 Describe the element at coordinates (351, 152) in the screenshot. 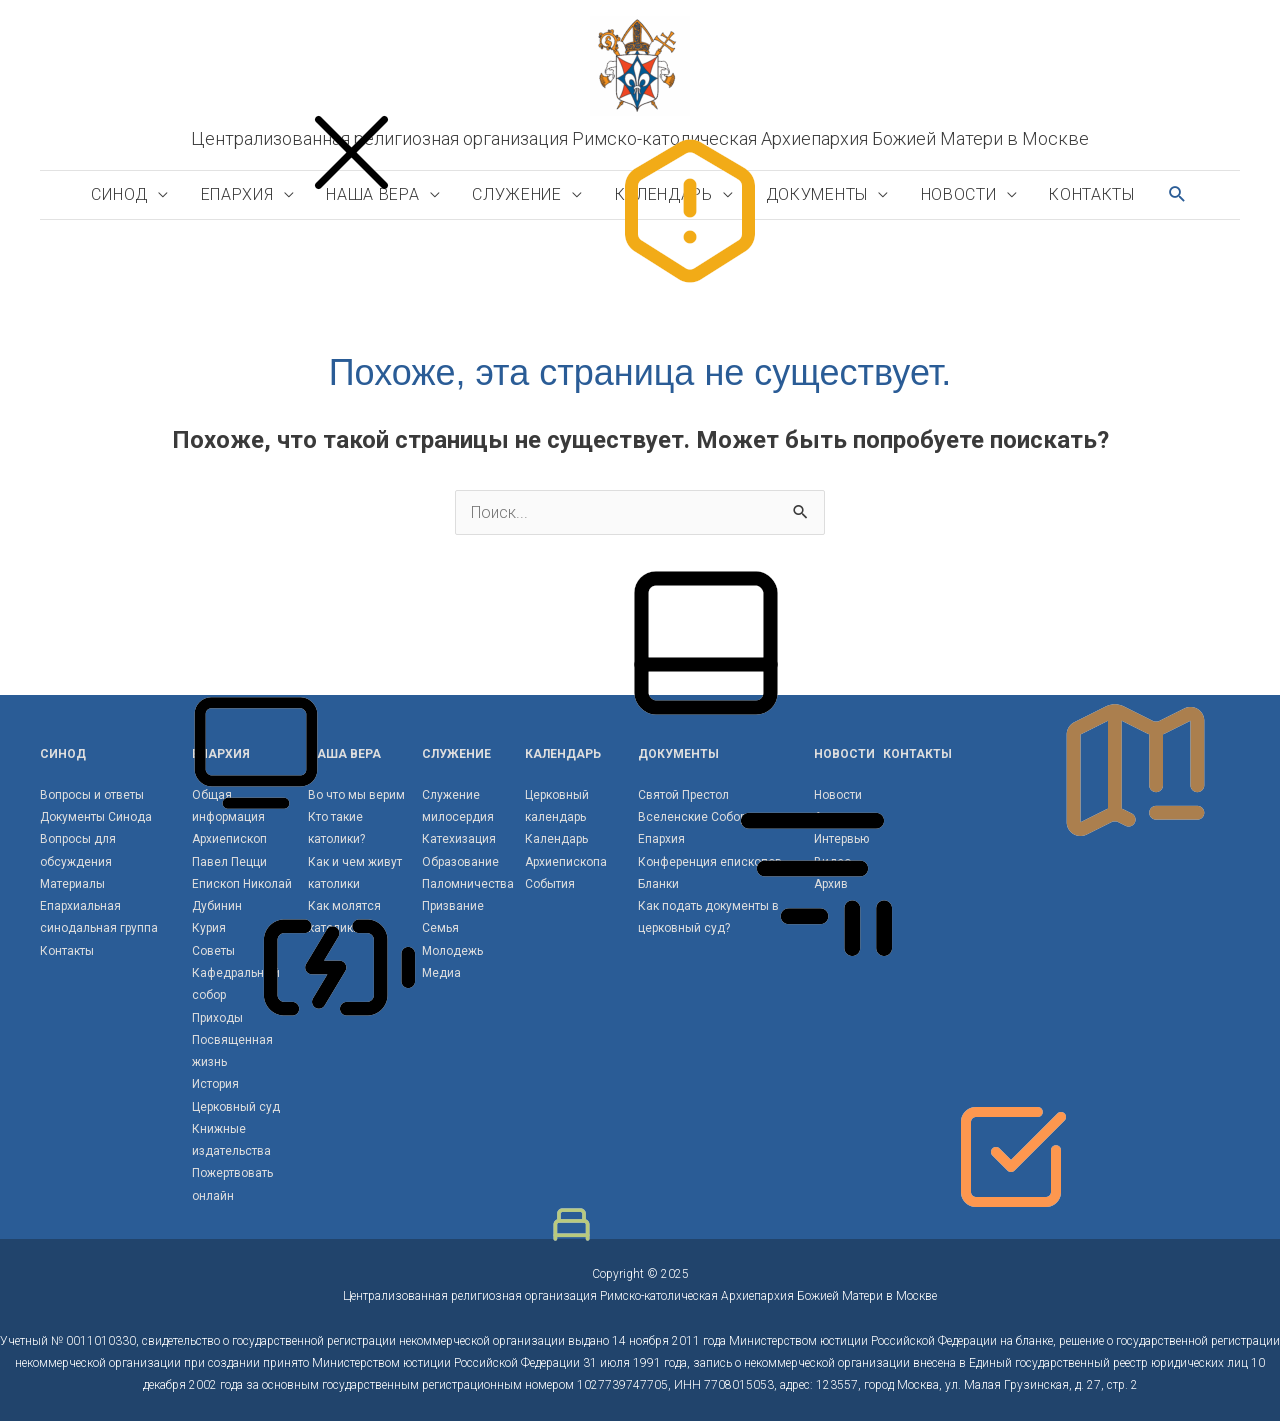

I see `close a window or dialog` at that location.